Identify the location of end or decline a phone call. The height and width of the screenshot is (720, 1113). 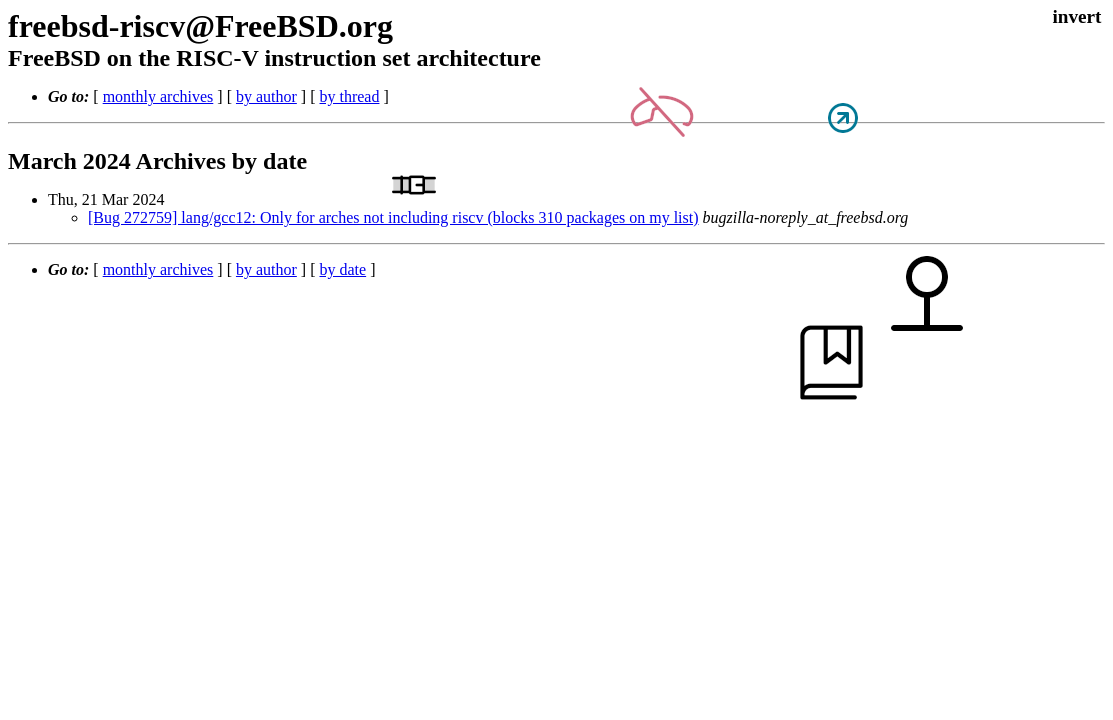
(662, 112).